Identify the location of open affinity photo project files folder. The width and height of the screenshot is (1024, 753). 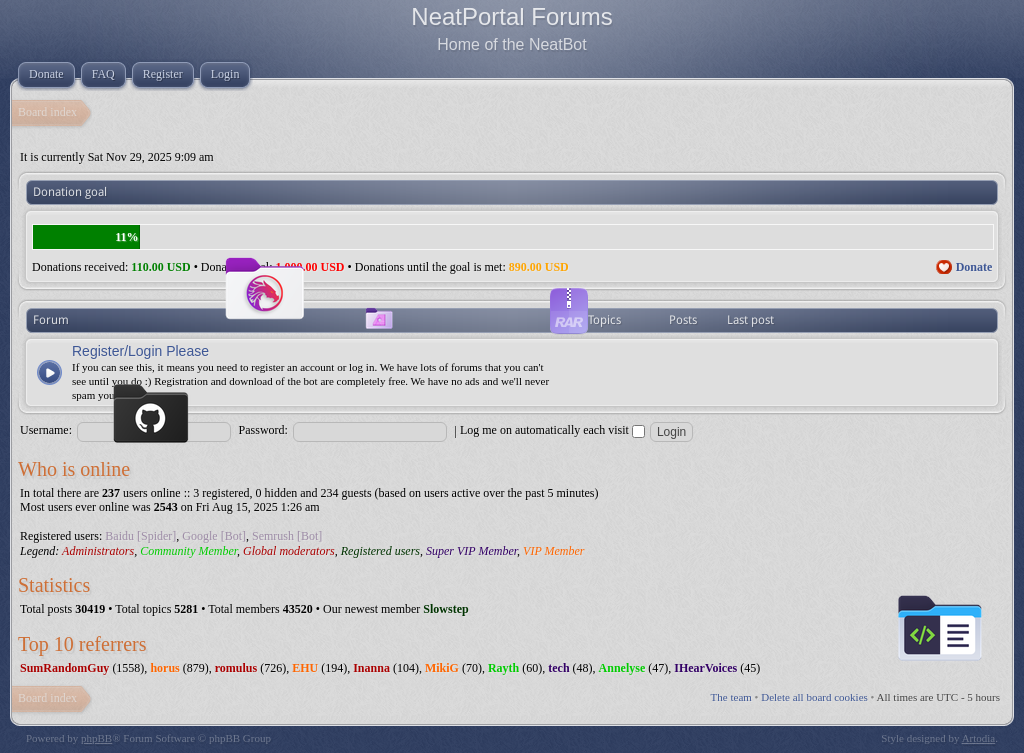
(379, 319).